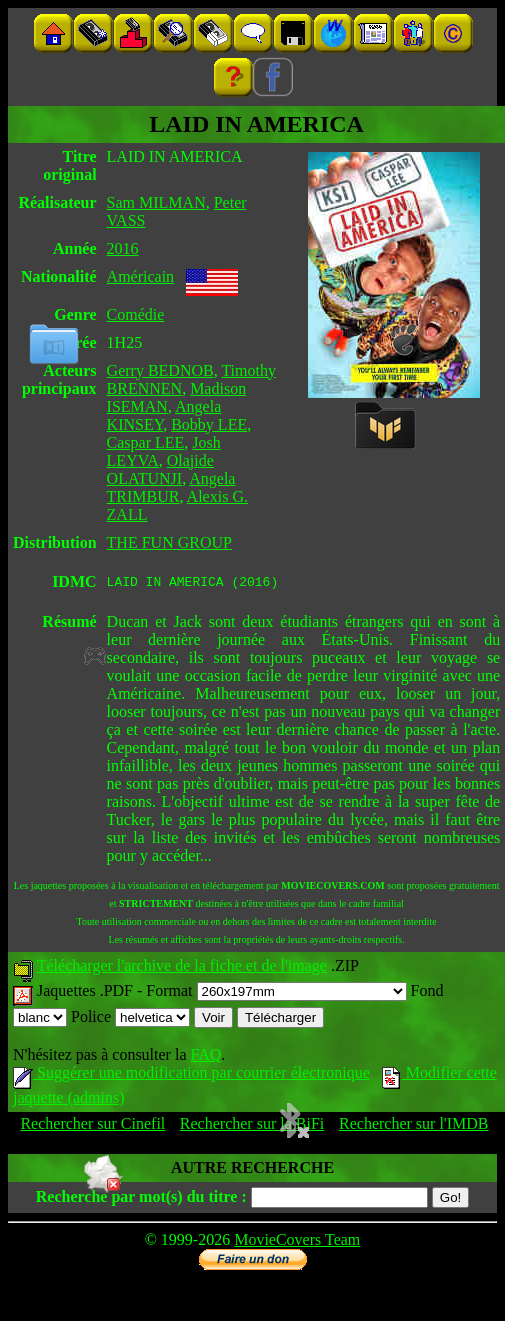 The image size is (505, 1321). I want to click on open Native Instruments folder, so click(54, 344).